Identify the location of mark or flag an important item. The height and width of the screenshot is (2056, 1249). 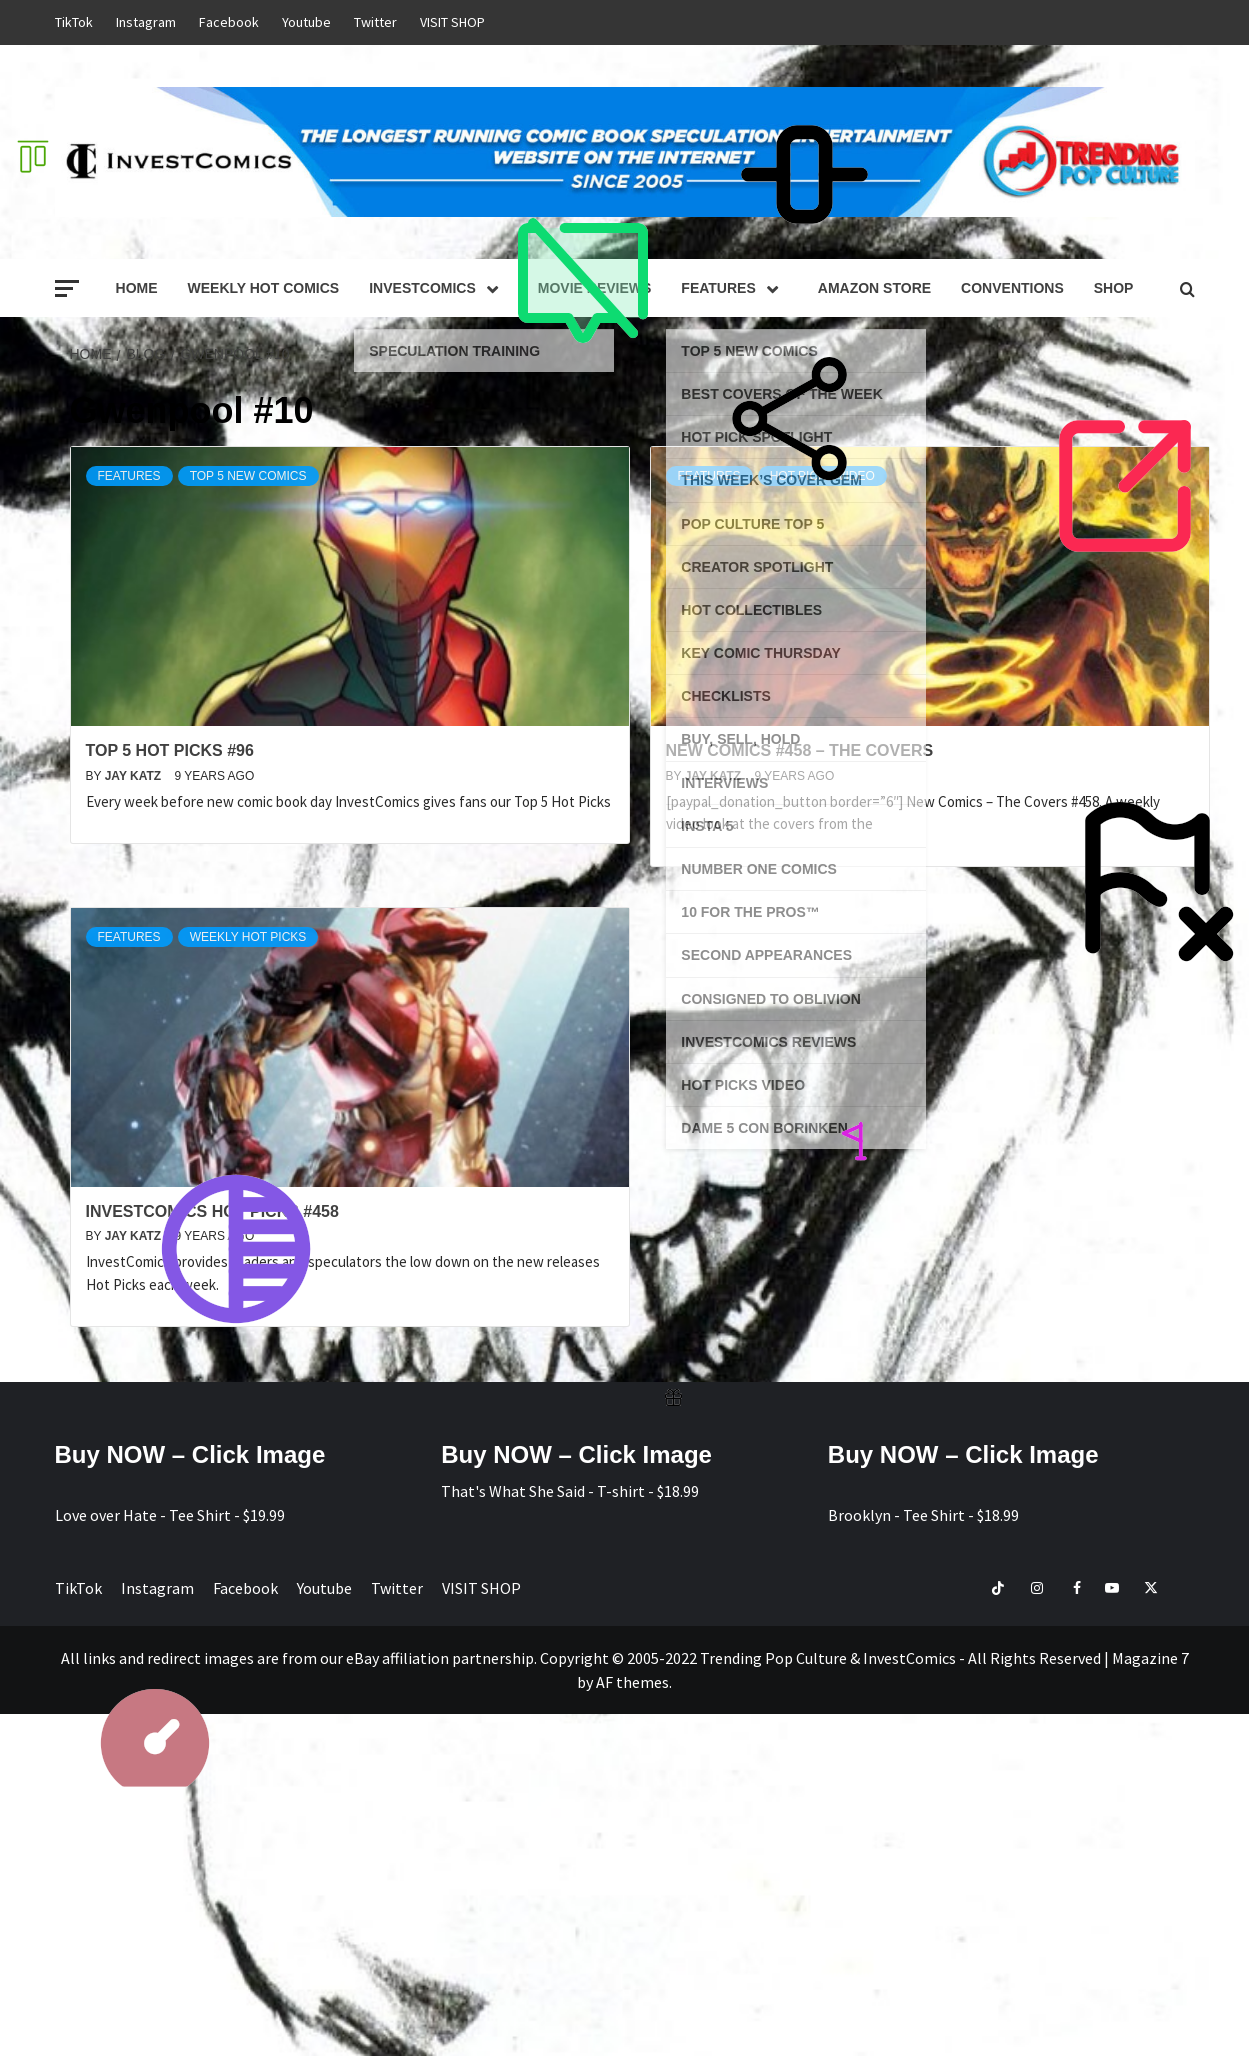
(857, 1141).